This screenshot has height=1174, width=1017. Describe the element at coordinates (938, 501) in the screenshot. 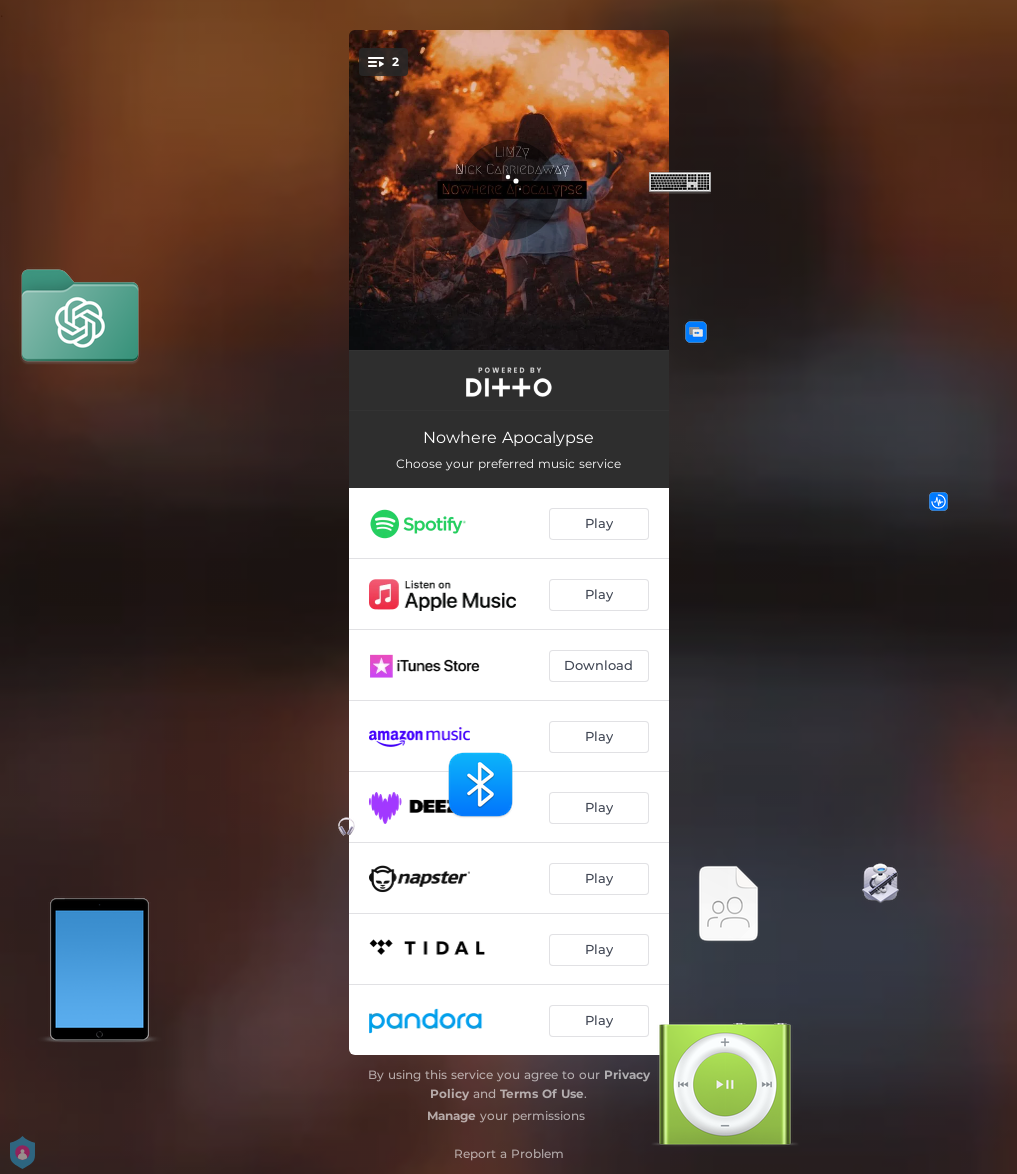

I see `access system diagnostic logs` at that location.